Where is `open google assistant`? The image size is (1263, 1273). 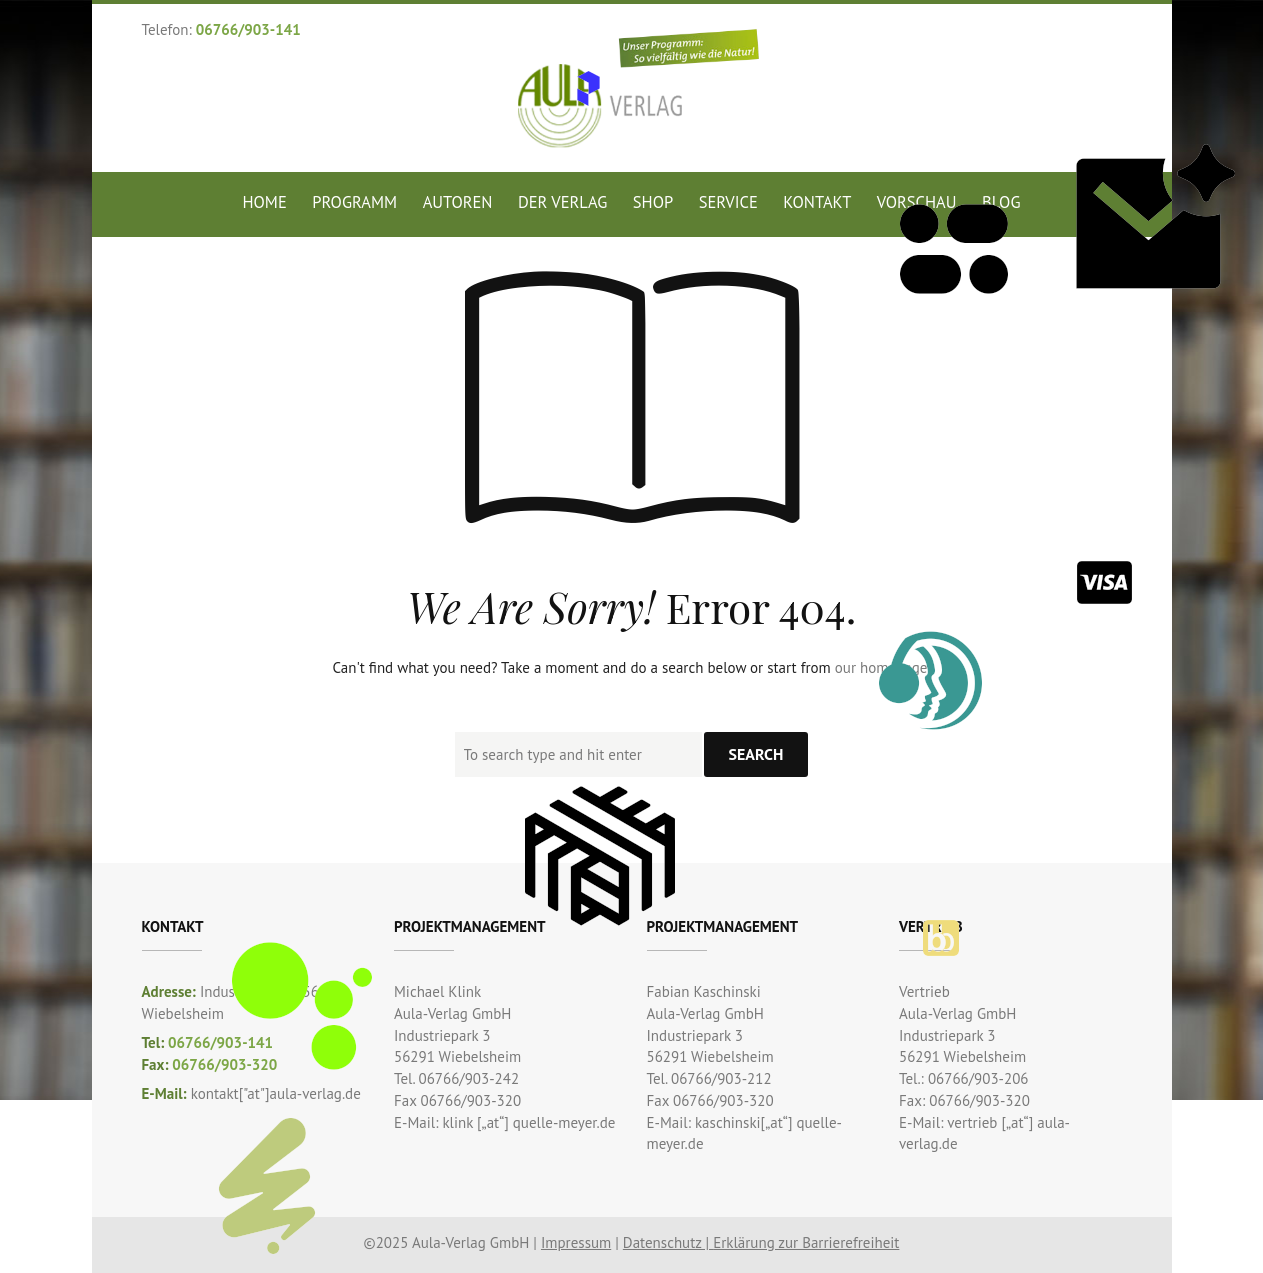 open google assistant is located at coordinates (302, 1006).